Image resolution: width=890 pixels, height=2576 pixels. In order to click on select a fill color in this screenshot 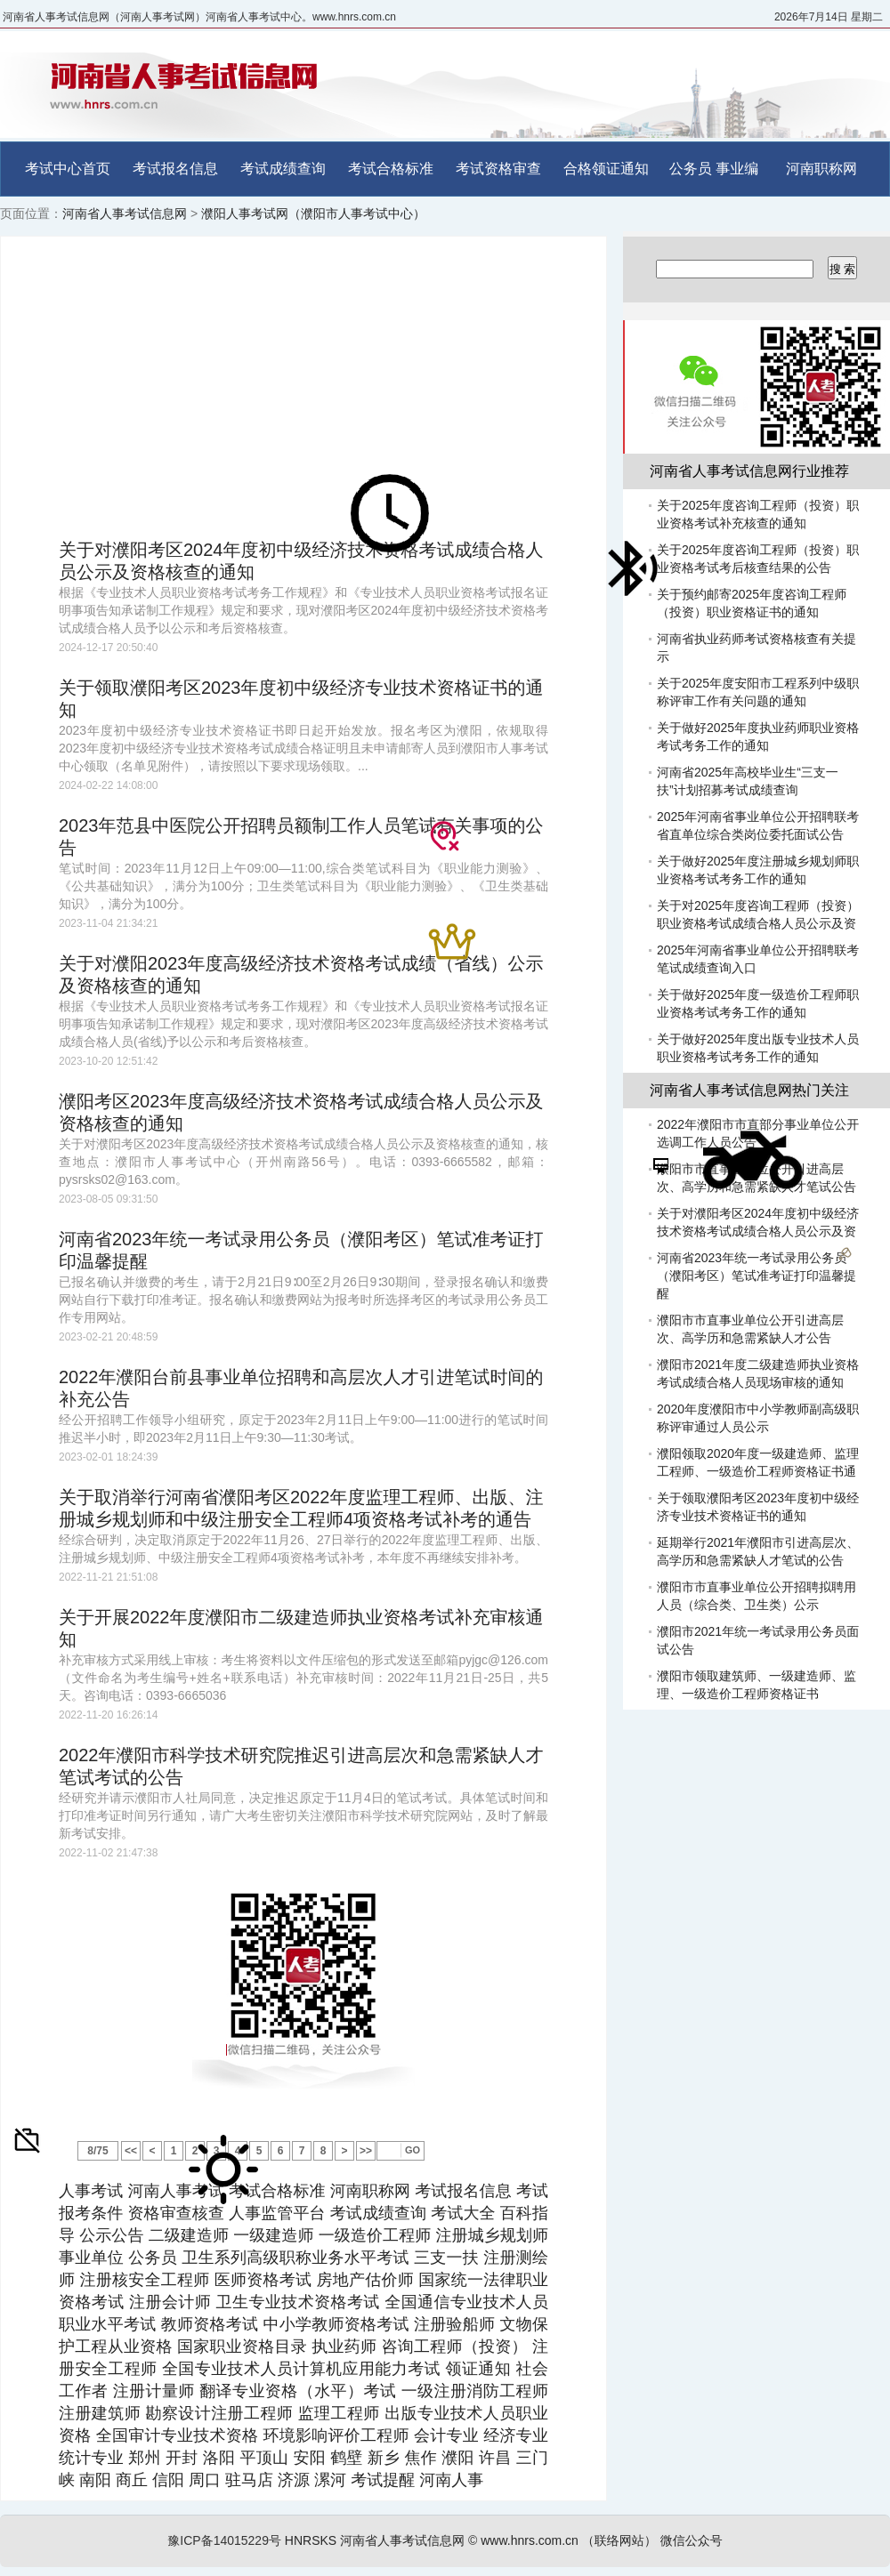, I will do `click(845, 1253)`.